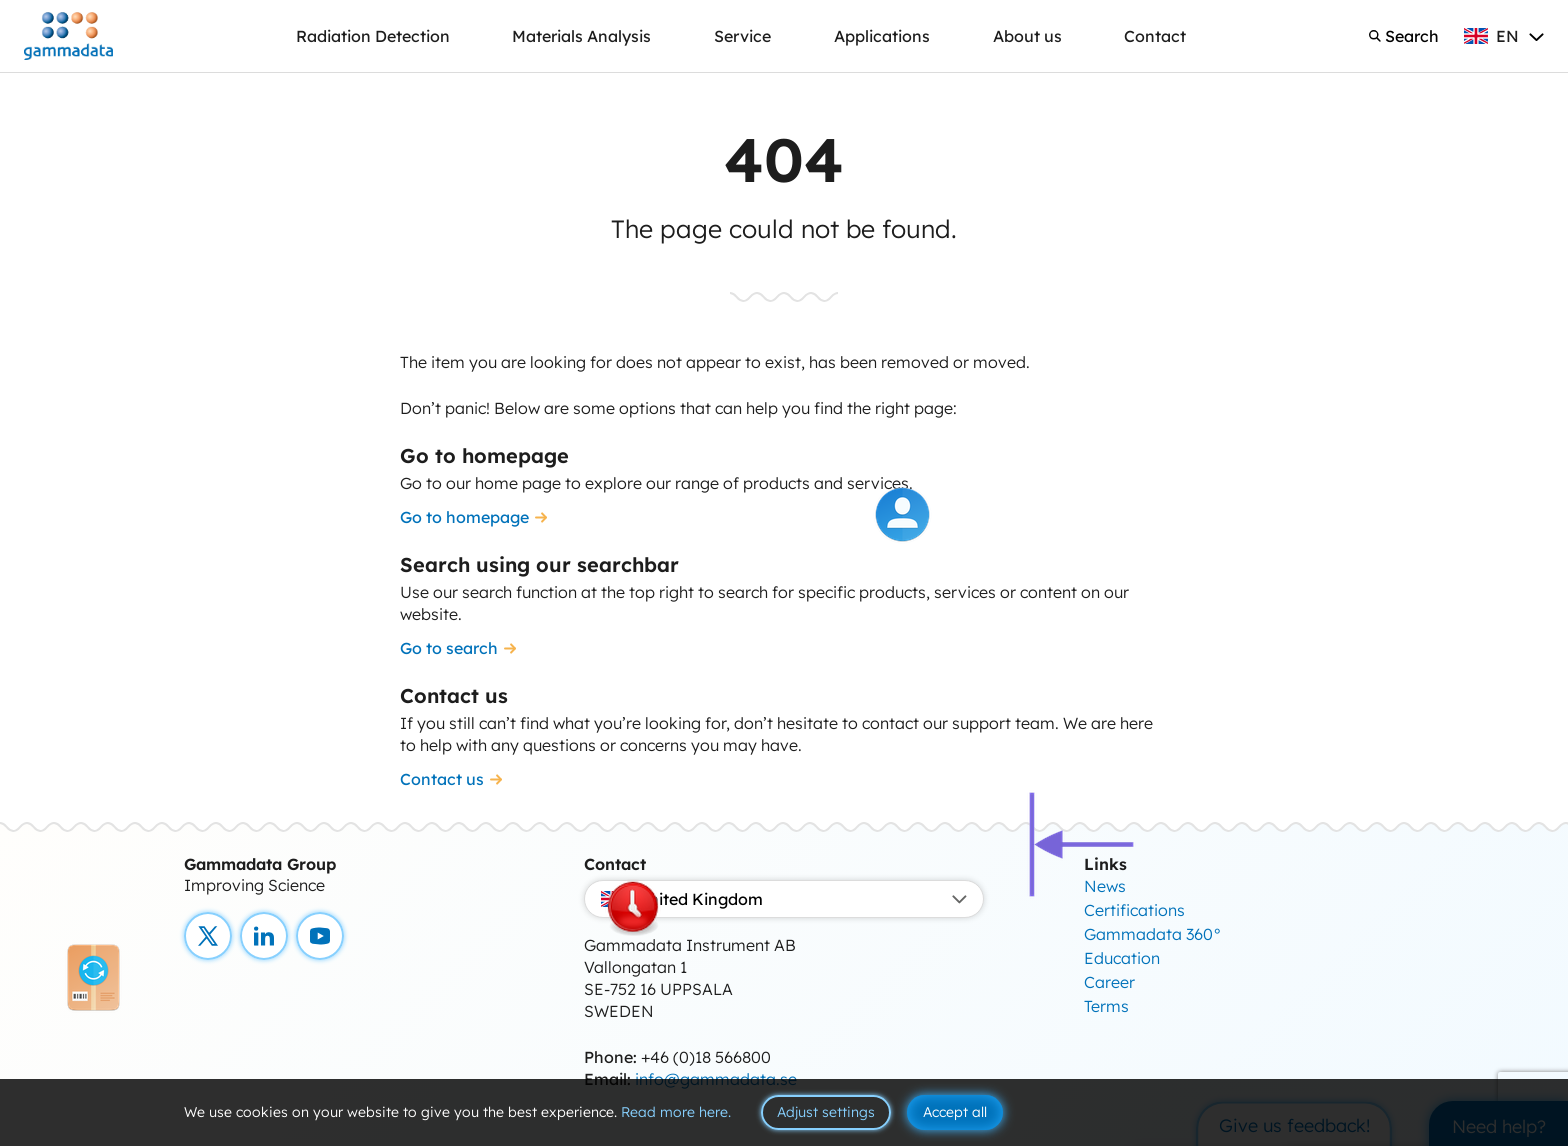 This screenshot has width=1568, height=1146. I want to click on system package upgrade in progress, so click(93, 977).